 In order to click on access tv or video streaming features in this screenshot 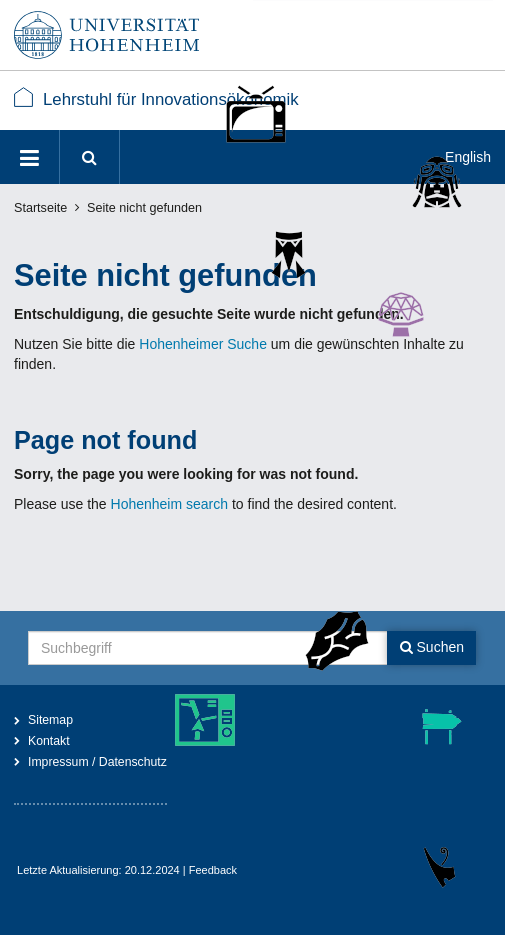, I will do `click(256, 114)`.